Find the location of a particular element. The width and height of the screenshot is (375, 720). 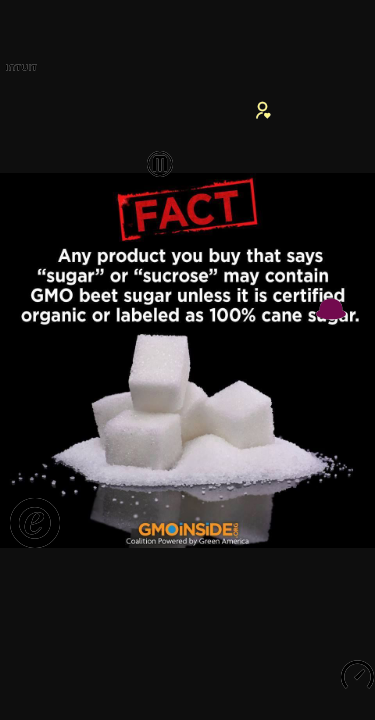

intuit company logo is located at coordinates (21, 67).